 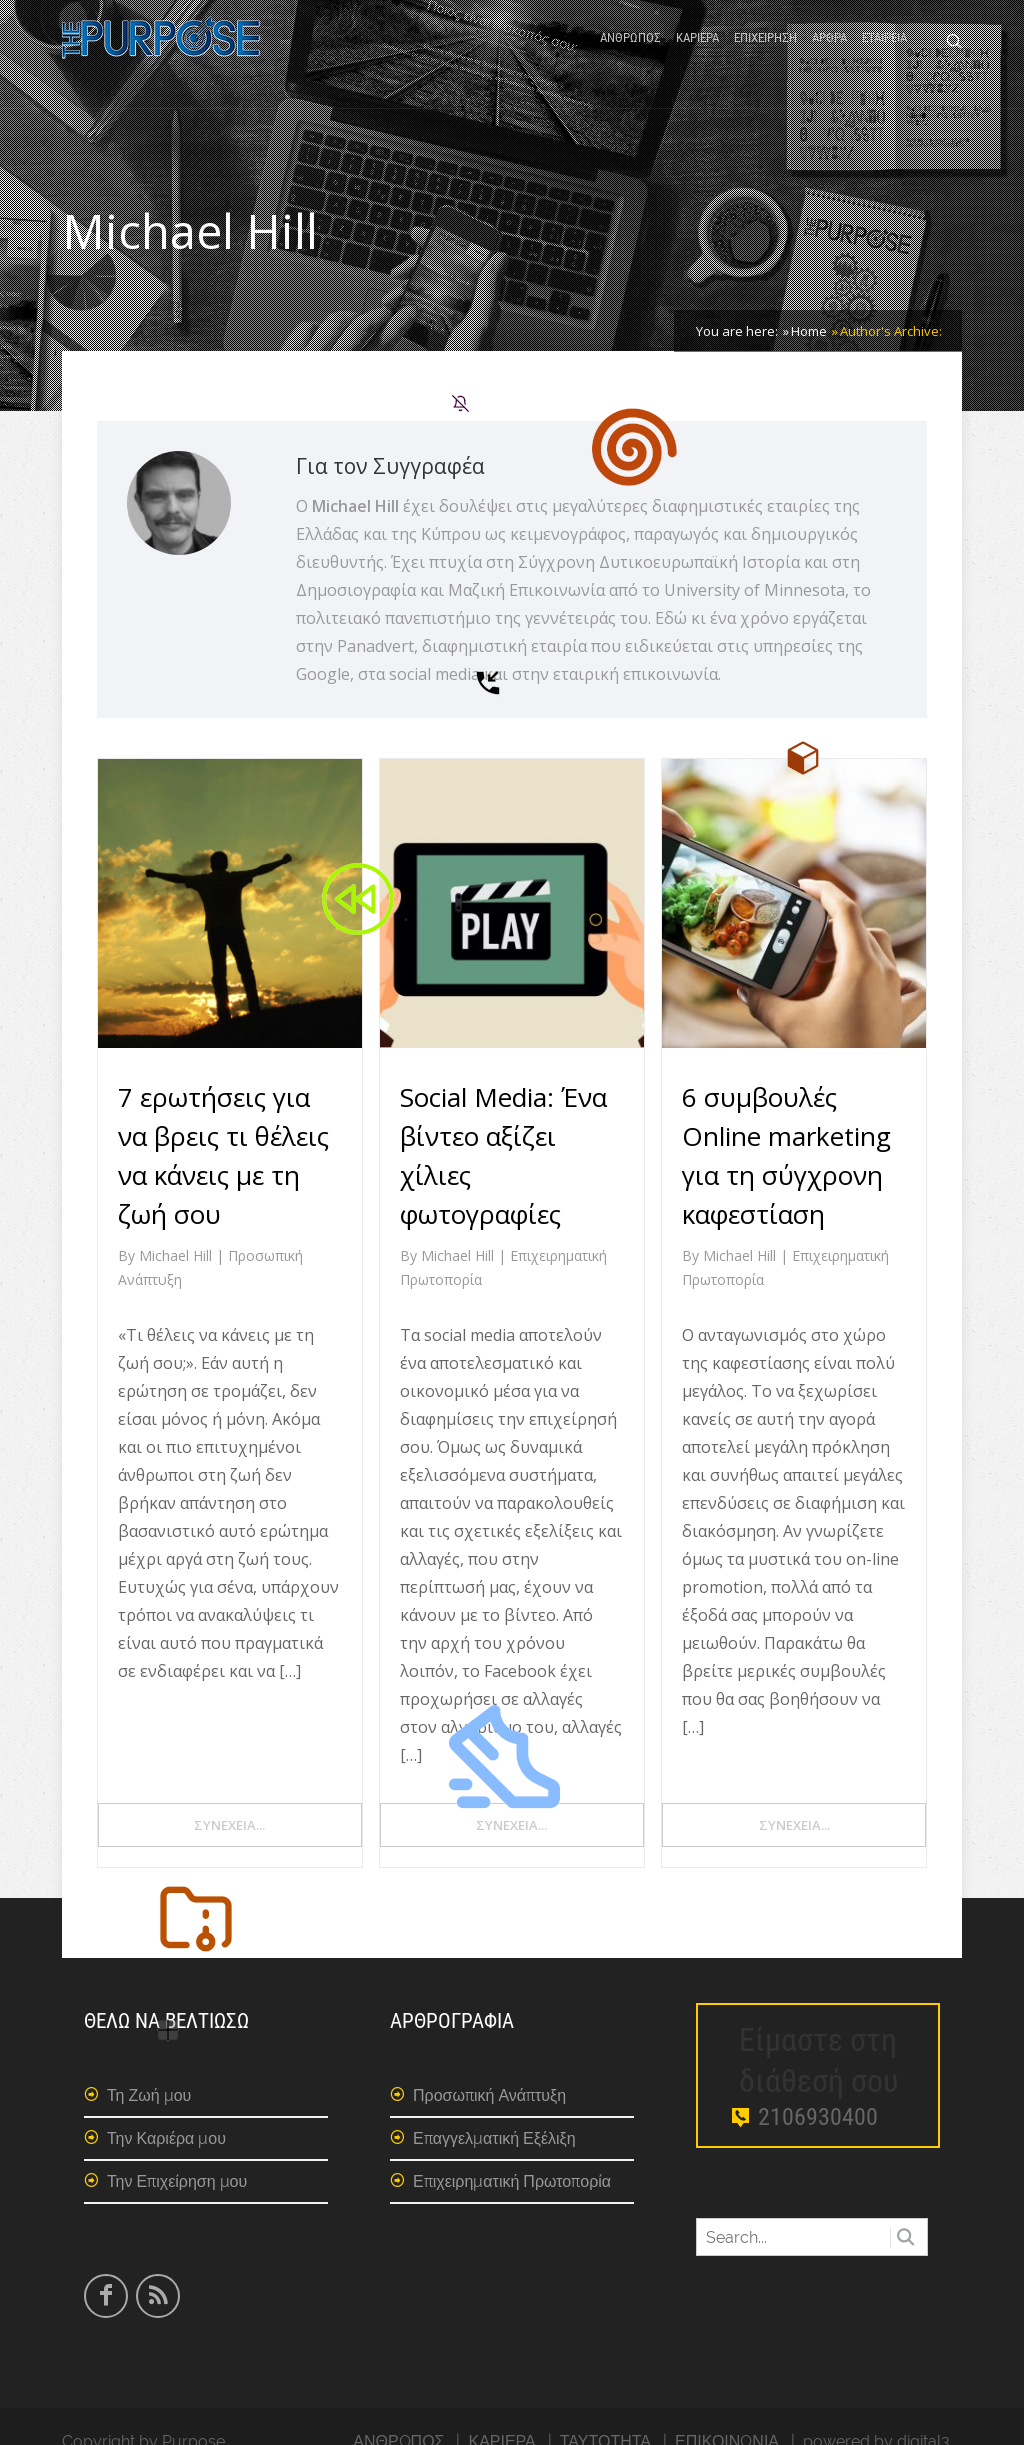 I want to click on indicates an incoming call was returned, so click(x=488, y=683).